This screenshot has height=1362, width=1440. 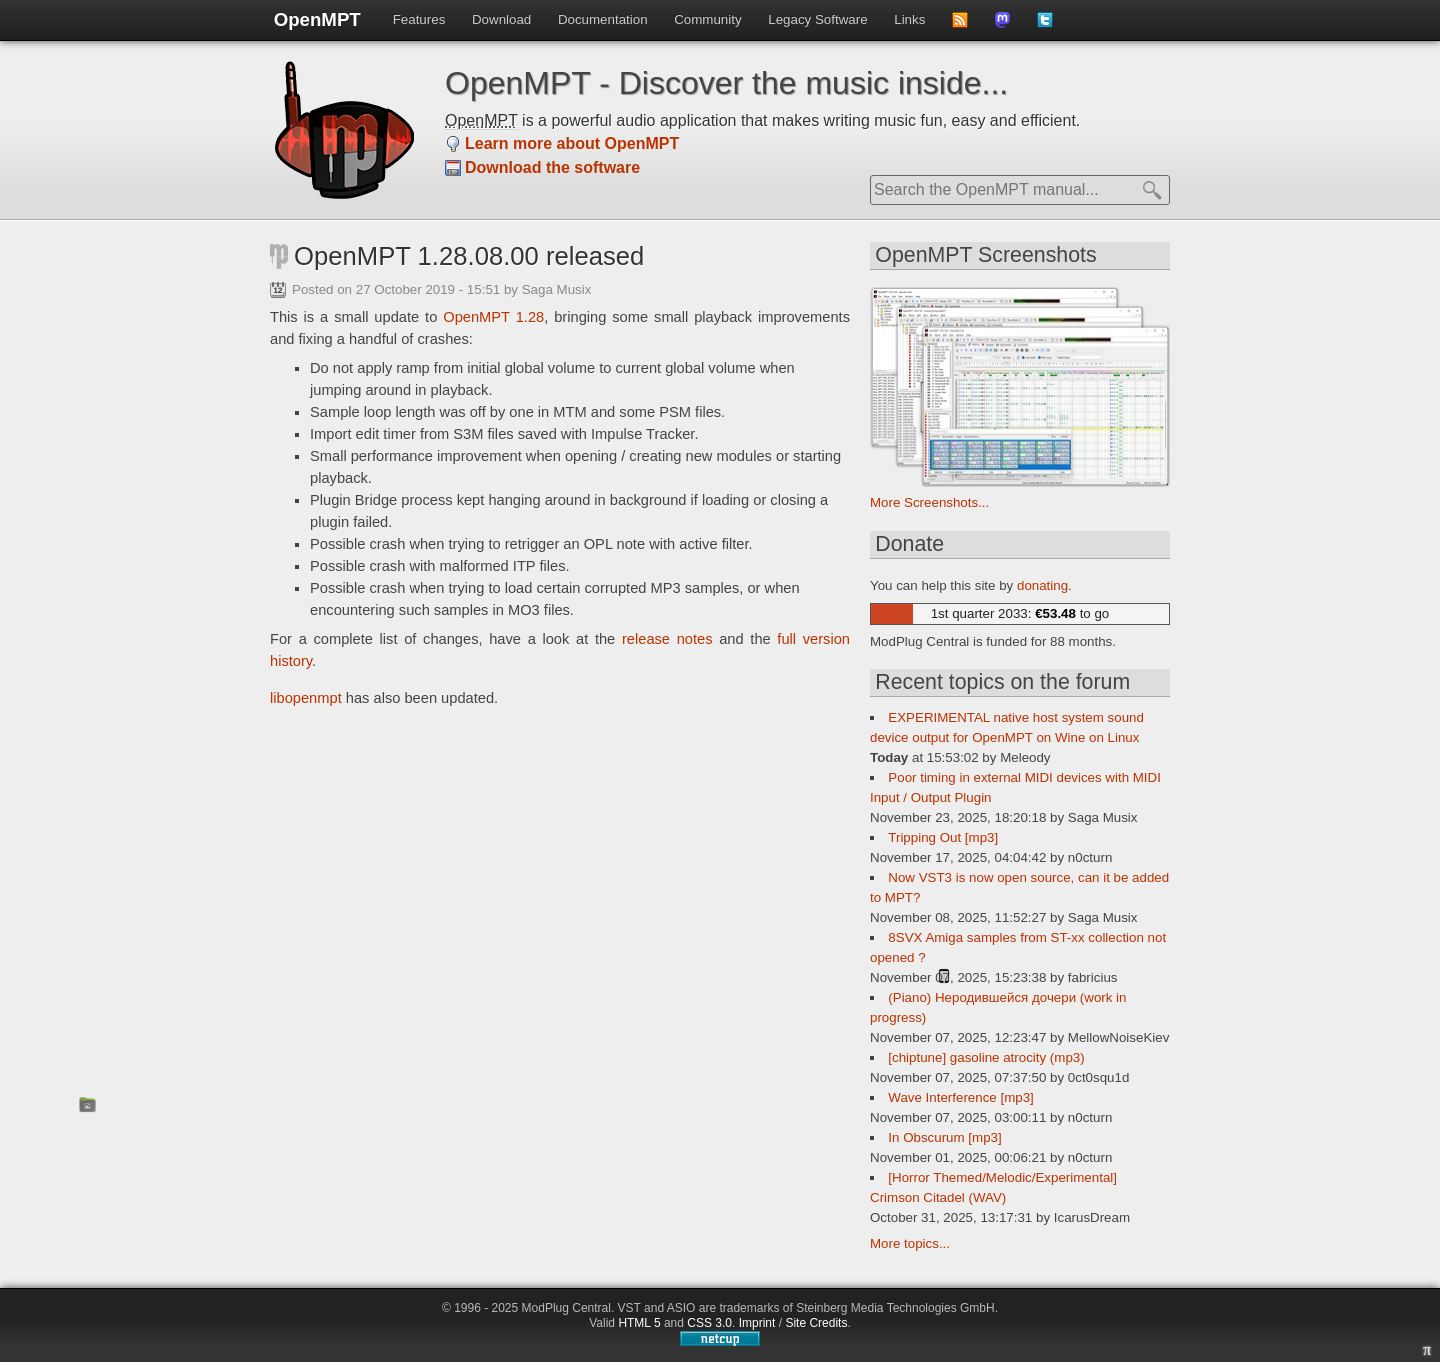 I want to click on view connected iPad mini device, so click(x=944, y=976).